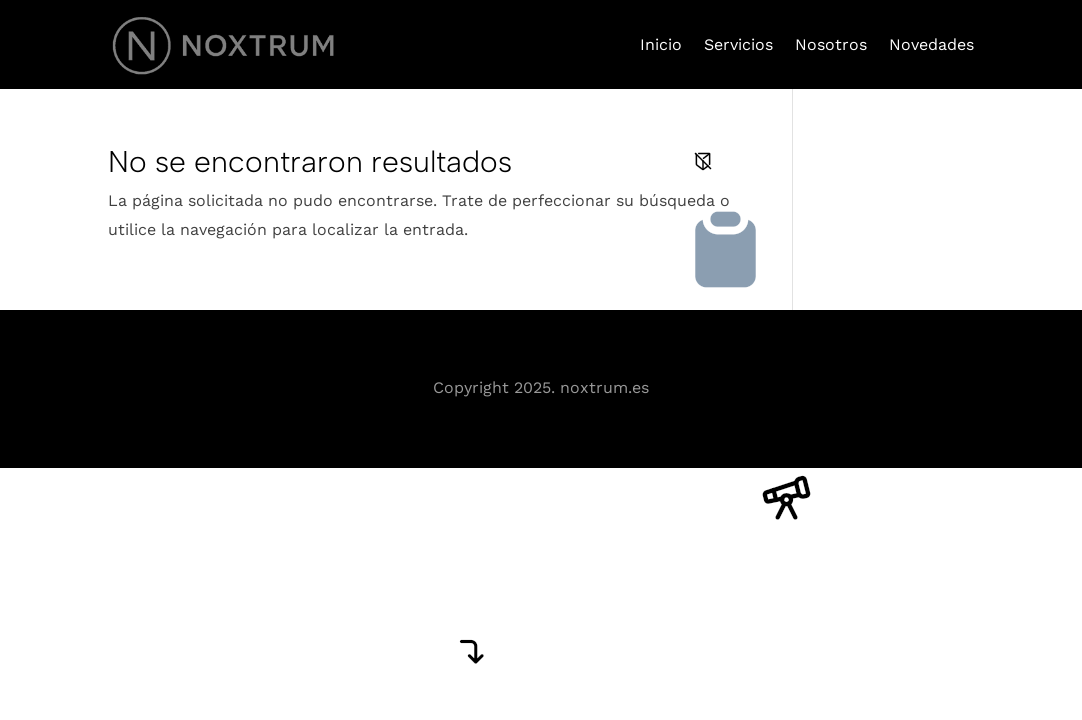 The image size is (1082, 720). Describe the element at coordinates (471, 651) in the screenshot. I see `move content to the right and down` at that location.